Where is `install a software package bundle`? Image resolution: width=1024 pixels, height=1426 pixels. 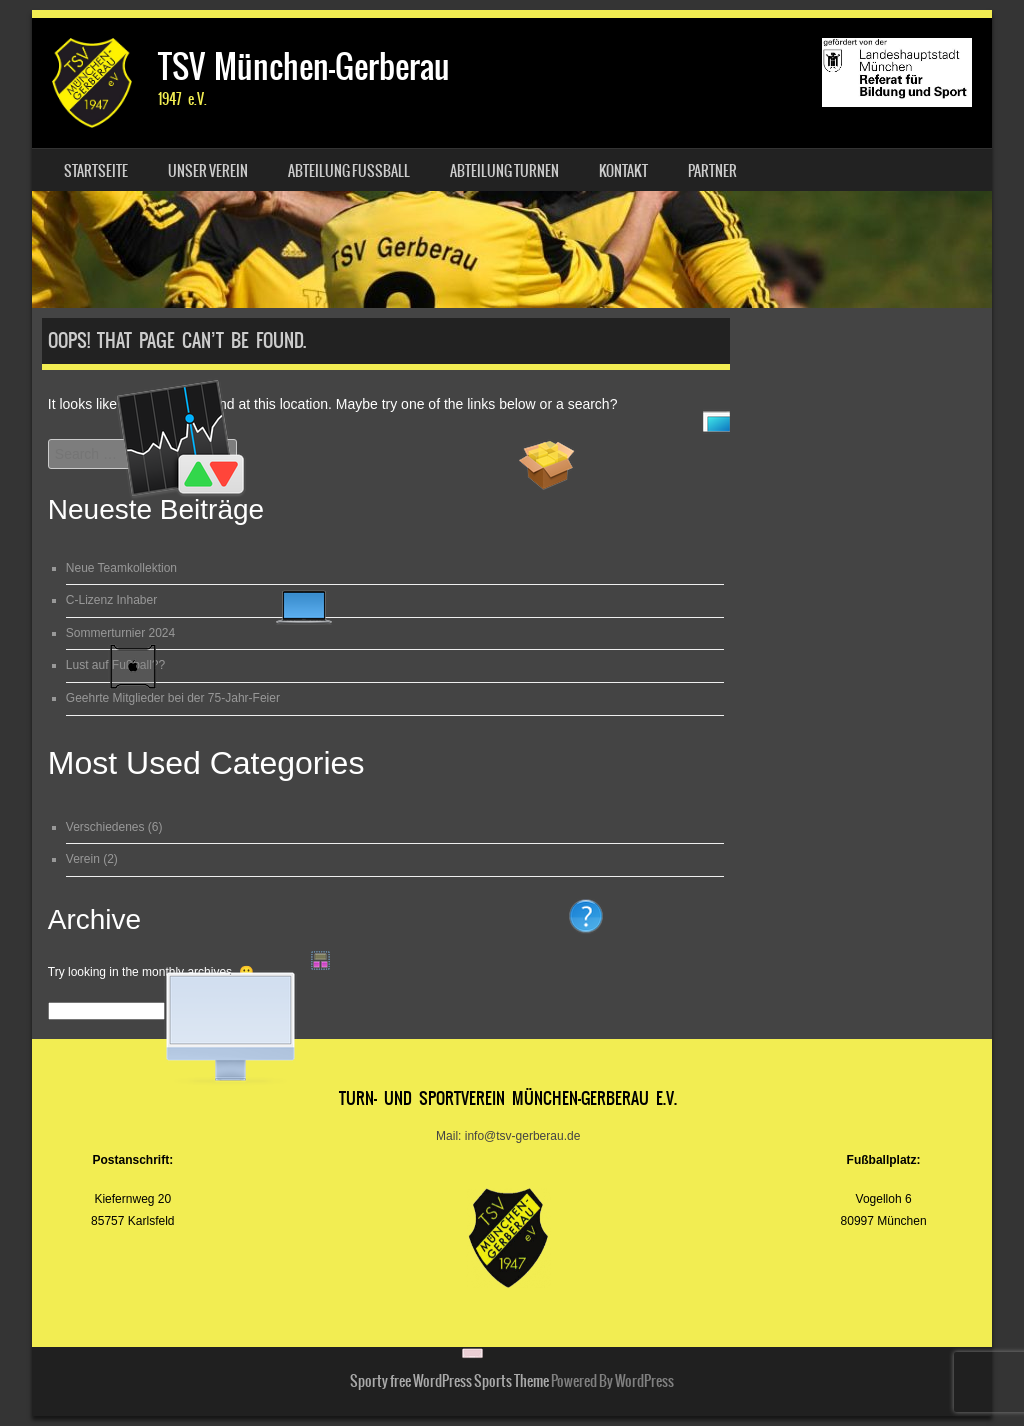
install a software package bundle is located at coordinates (547, 464).